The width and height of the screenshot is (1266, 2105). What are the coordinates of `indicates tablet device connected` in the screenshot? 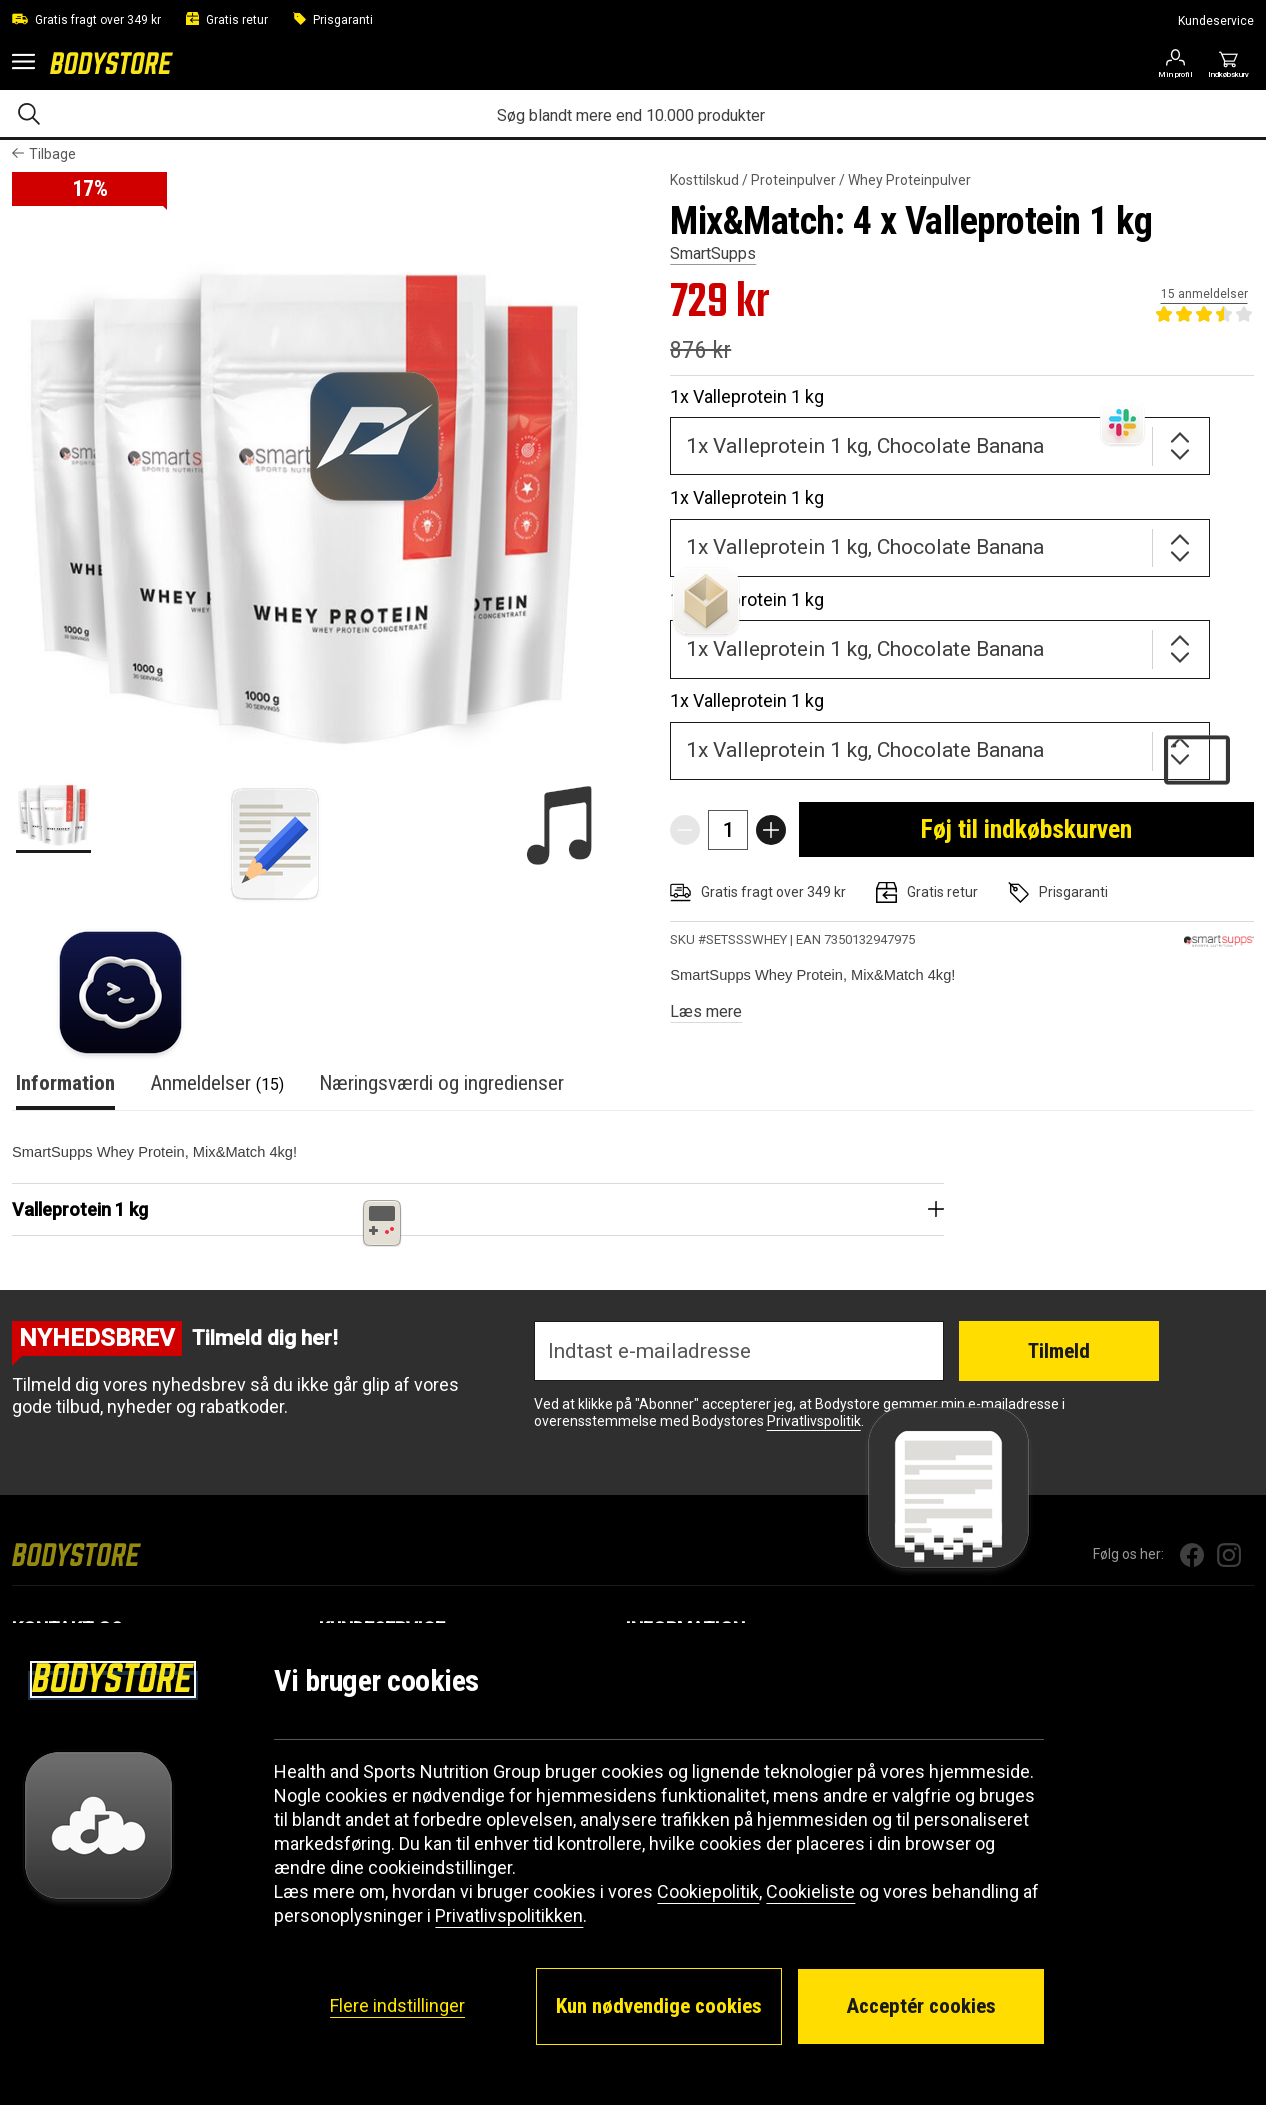 It's located at (1197, 760).